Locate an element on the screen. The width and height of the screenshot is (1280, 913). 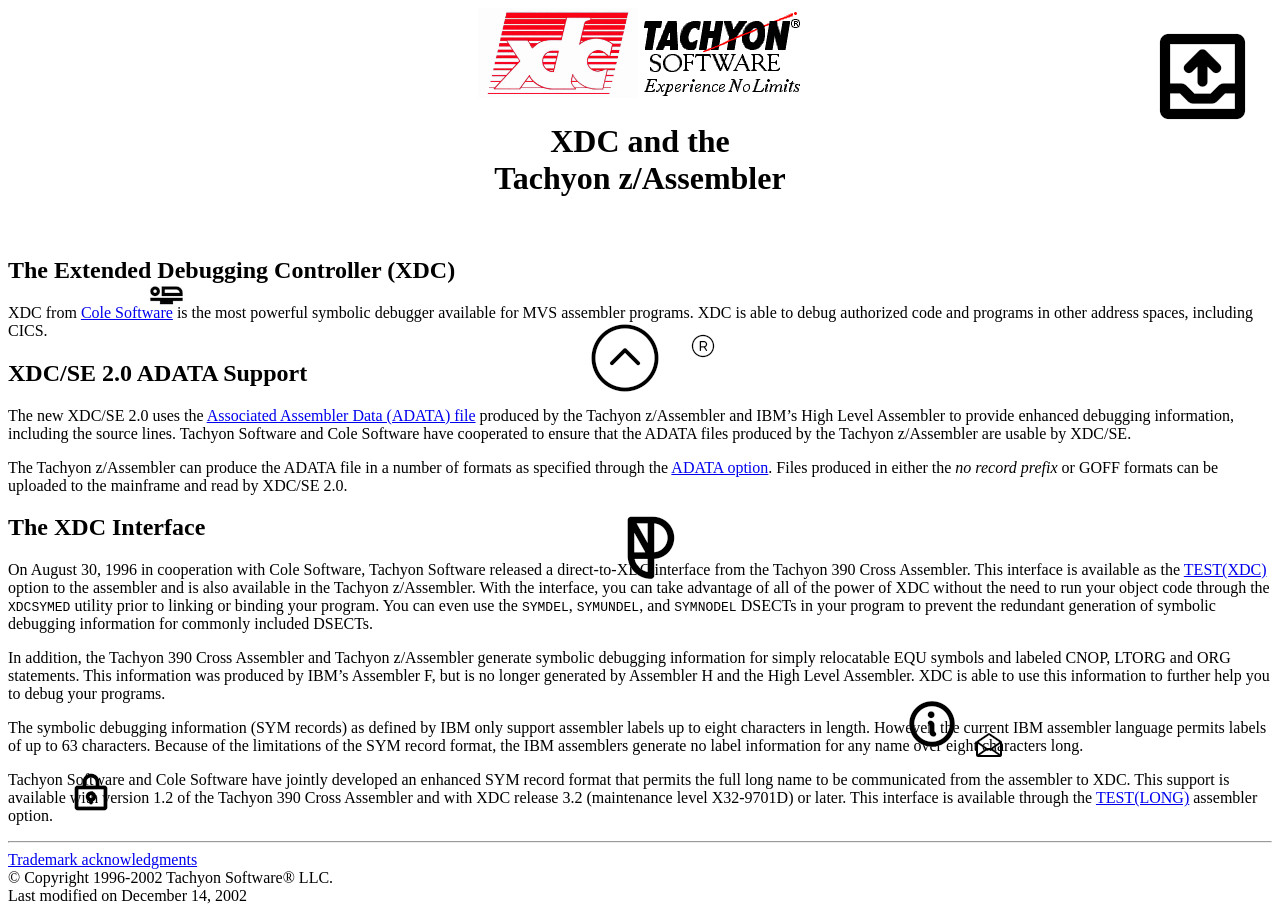
indicates a registered trademark symbol is located at coordinates (703, 346).